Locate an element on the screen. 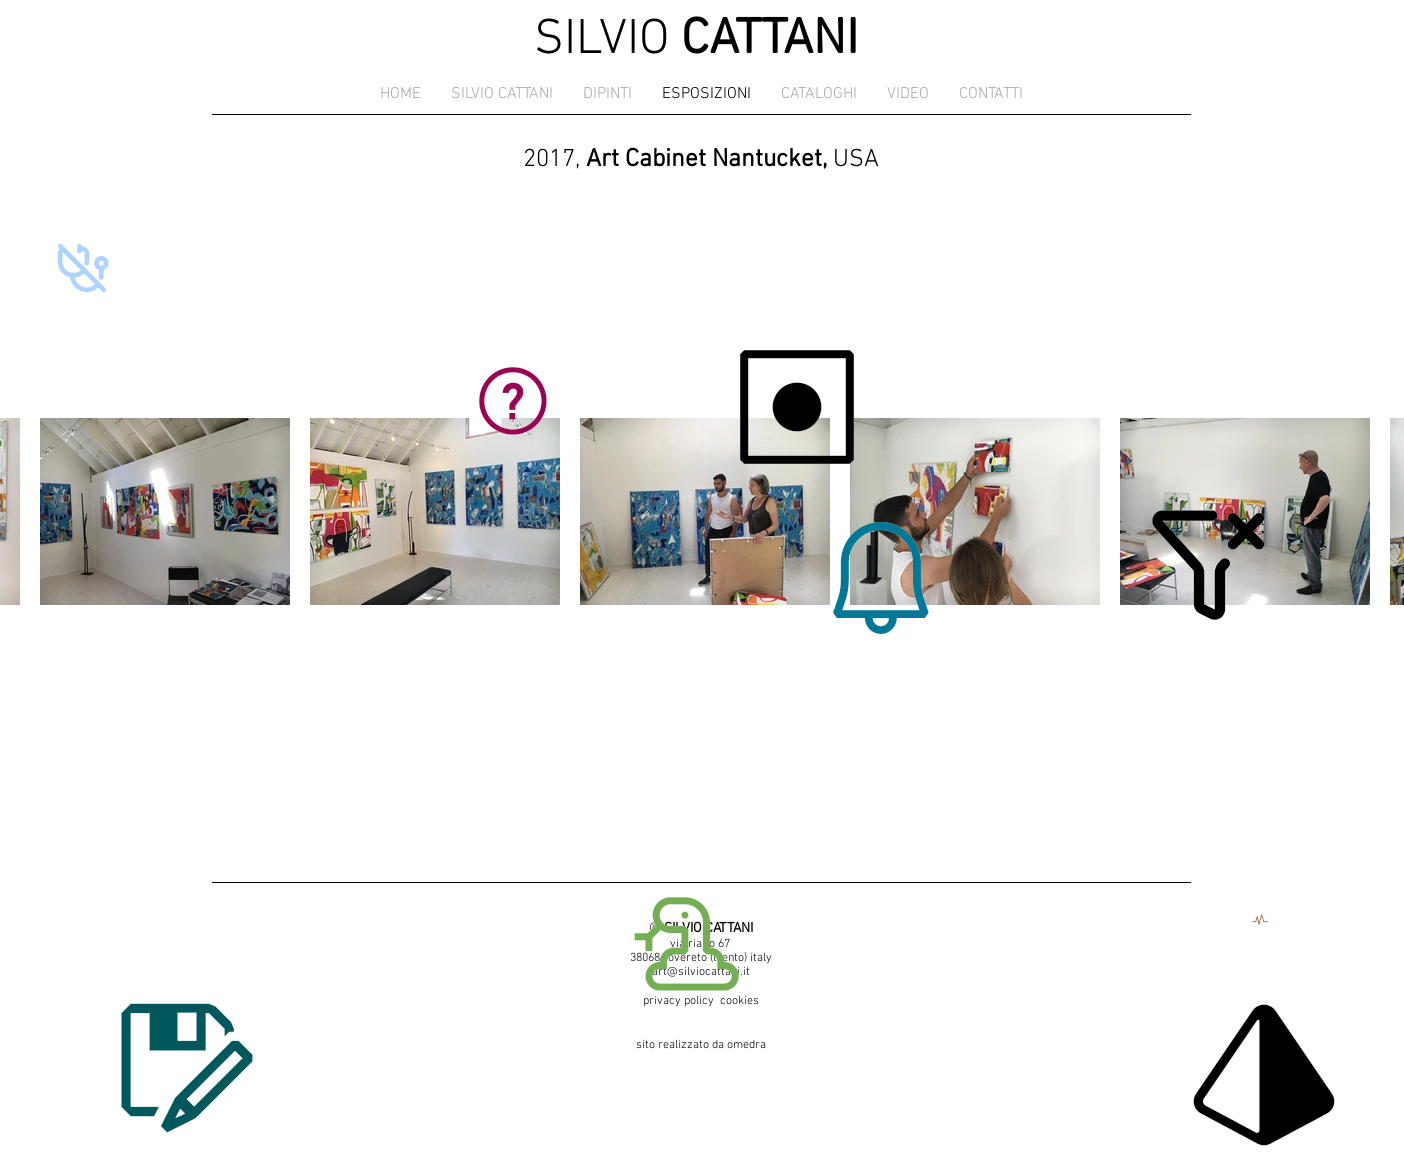  save file with a new name or location is located at coordinates (187, 1069).